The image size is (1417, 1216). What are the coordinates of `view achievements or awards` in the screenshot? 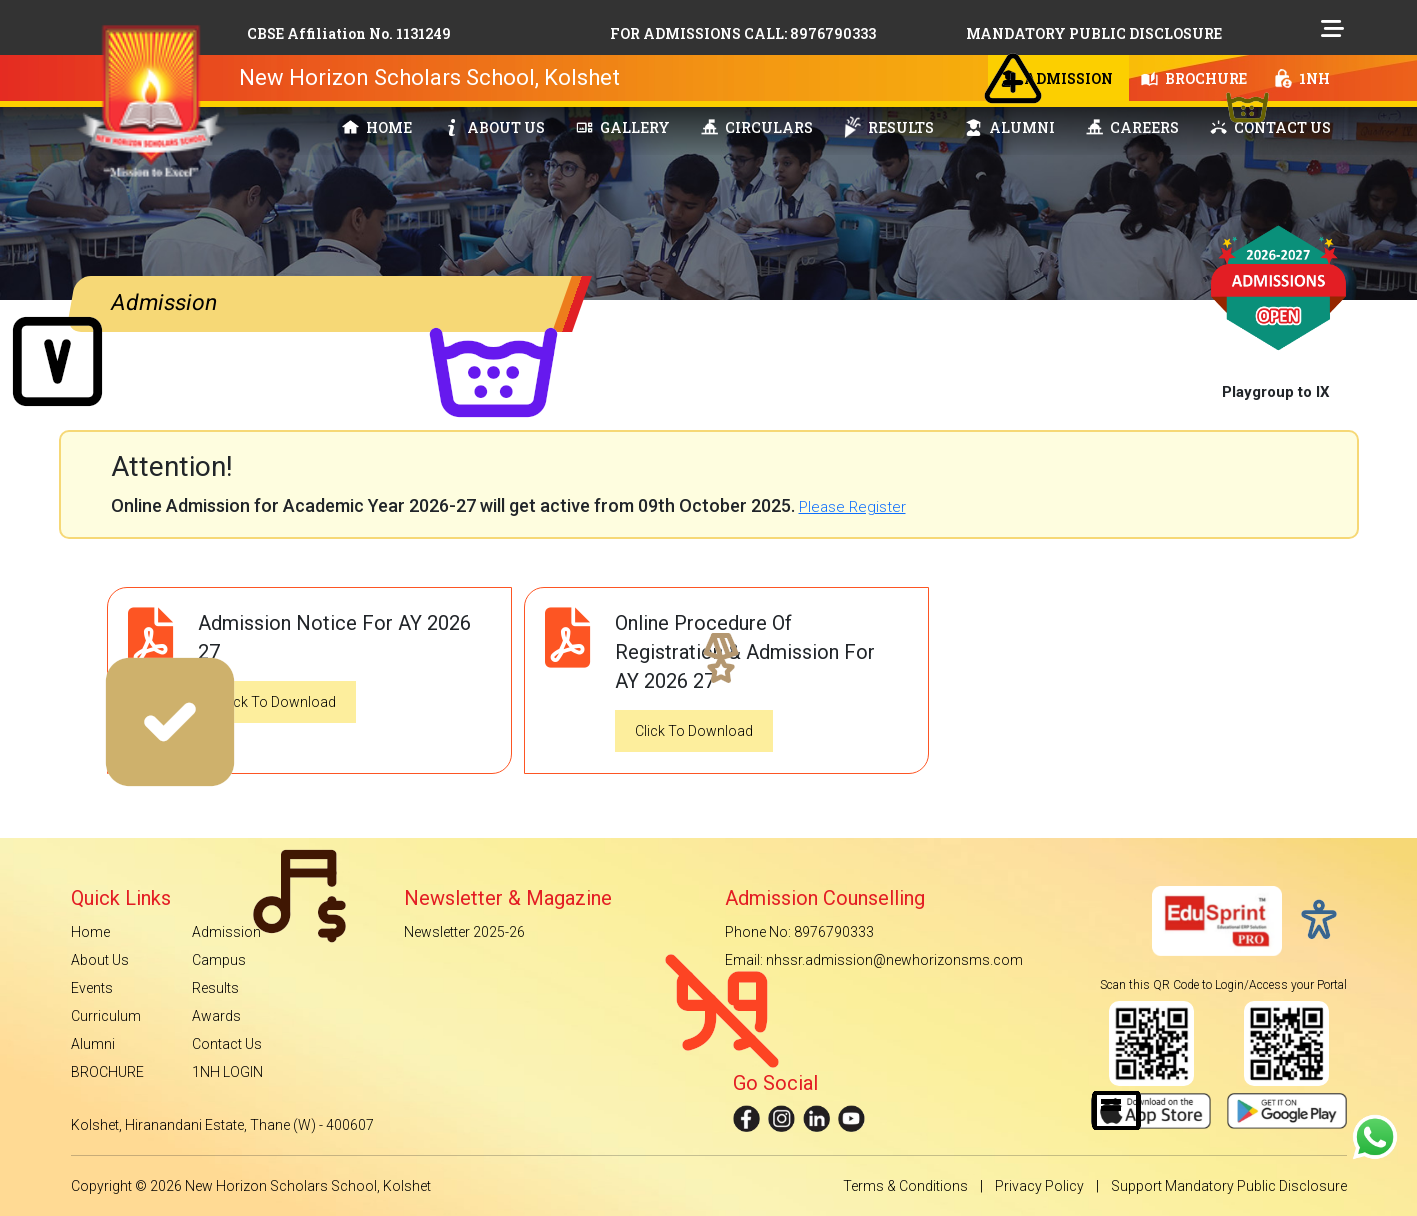 It's located at (721, 658).